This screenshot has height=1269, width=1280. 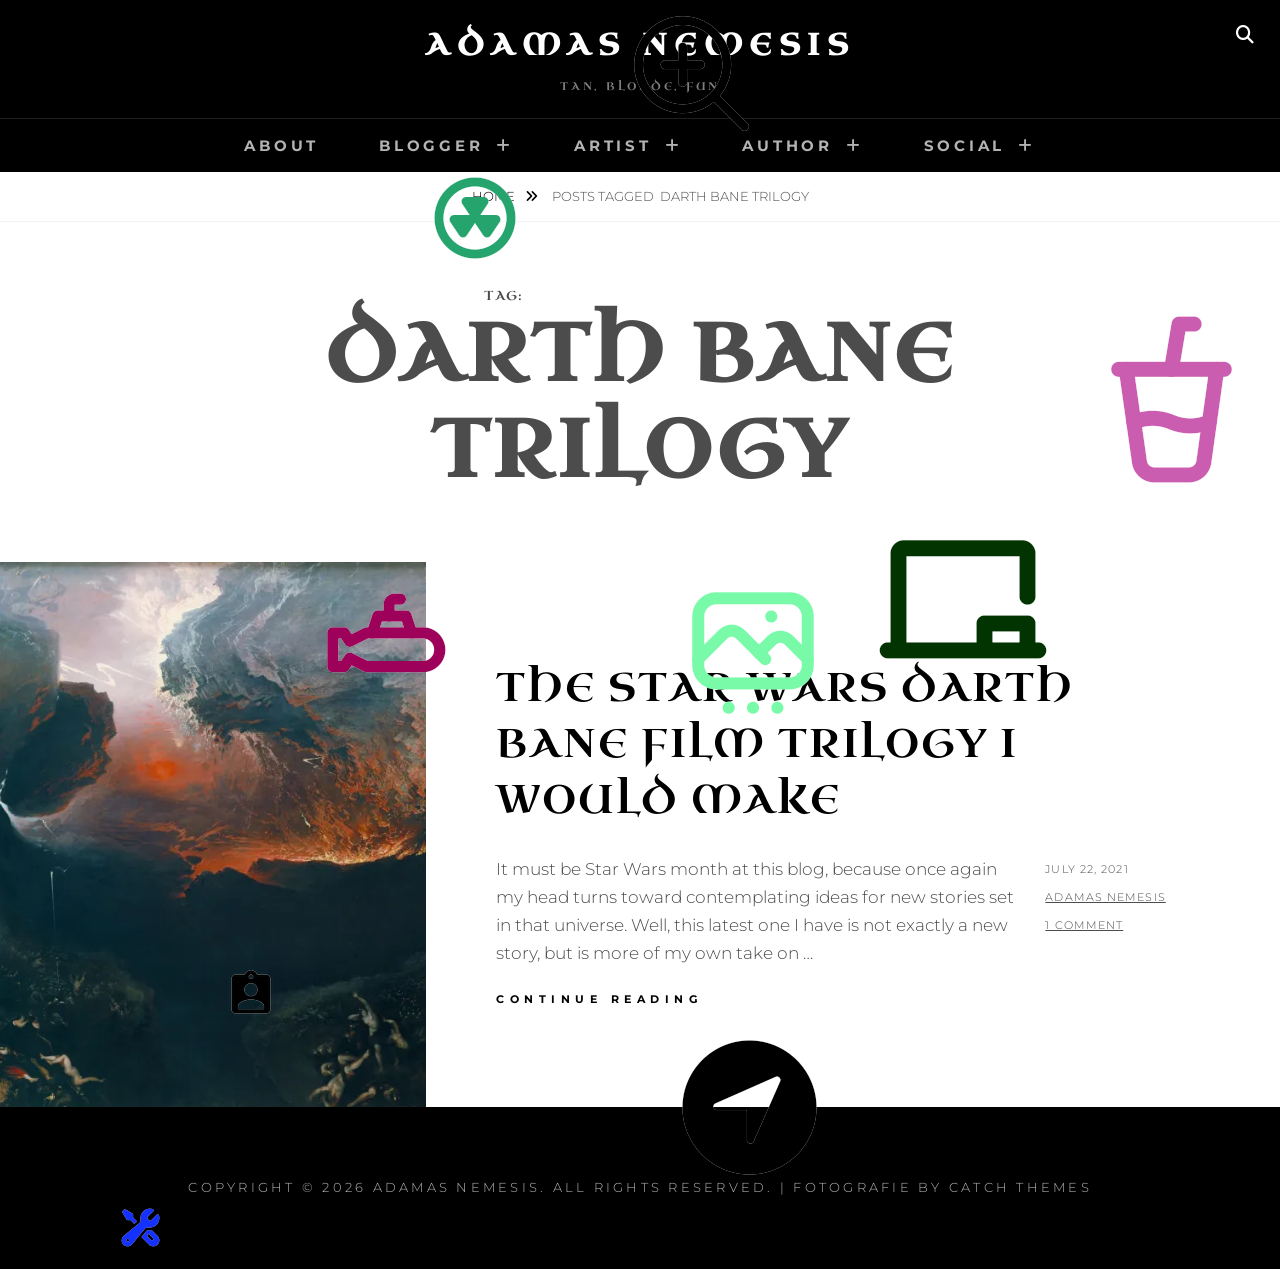 I want to click on open whiteboard or presentation mode, so click(x=963, y=602).